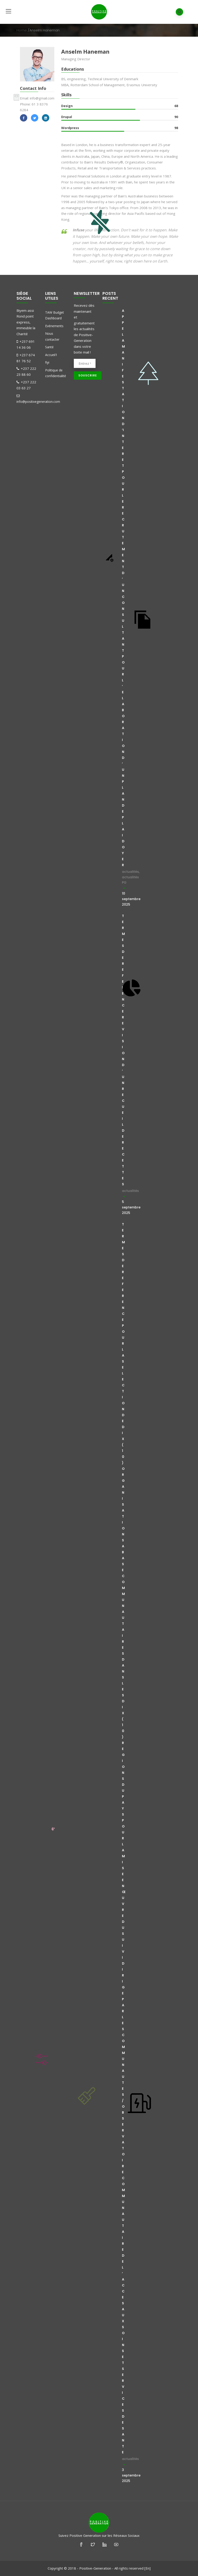  What do you see at coordinates (138, 2103) in the screenshot?
I see `find nearby electric vehicle charging stations` at bounding box center [138, 2103].